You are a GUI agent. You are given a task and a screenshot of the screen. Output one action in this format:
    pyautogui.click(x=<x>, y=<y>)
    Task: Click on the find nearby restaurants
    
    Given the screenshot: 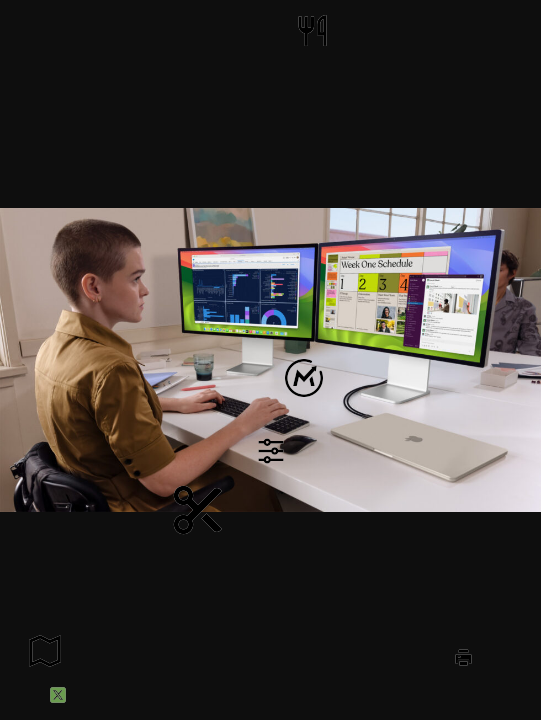 What is the action you would take?
    pyautogui.click(x=312, y=30)
    